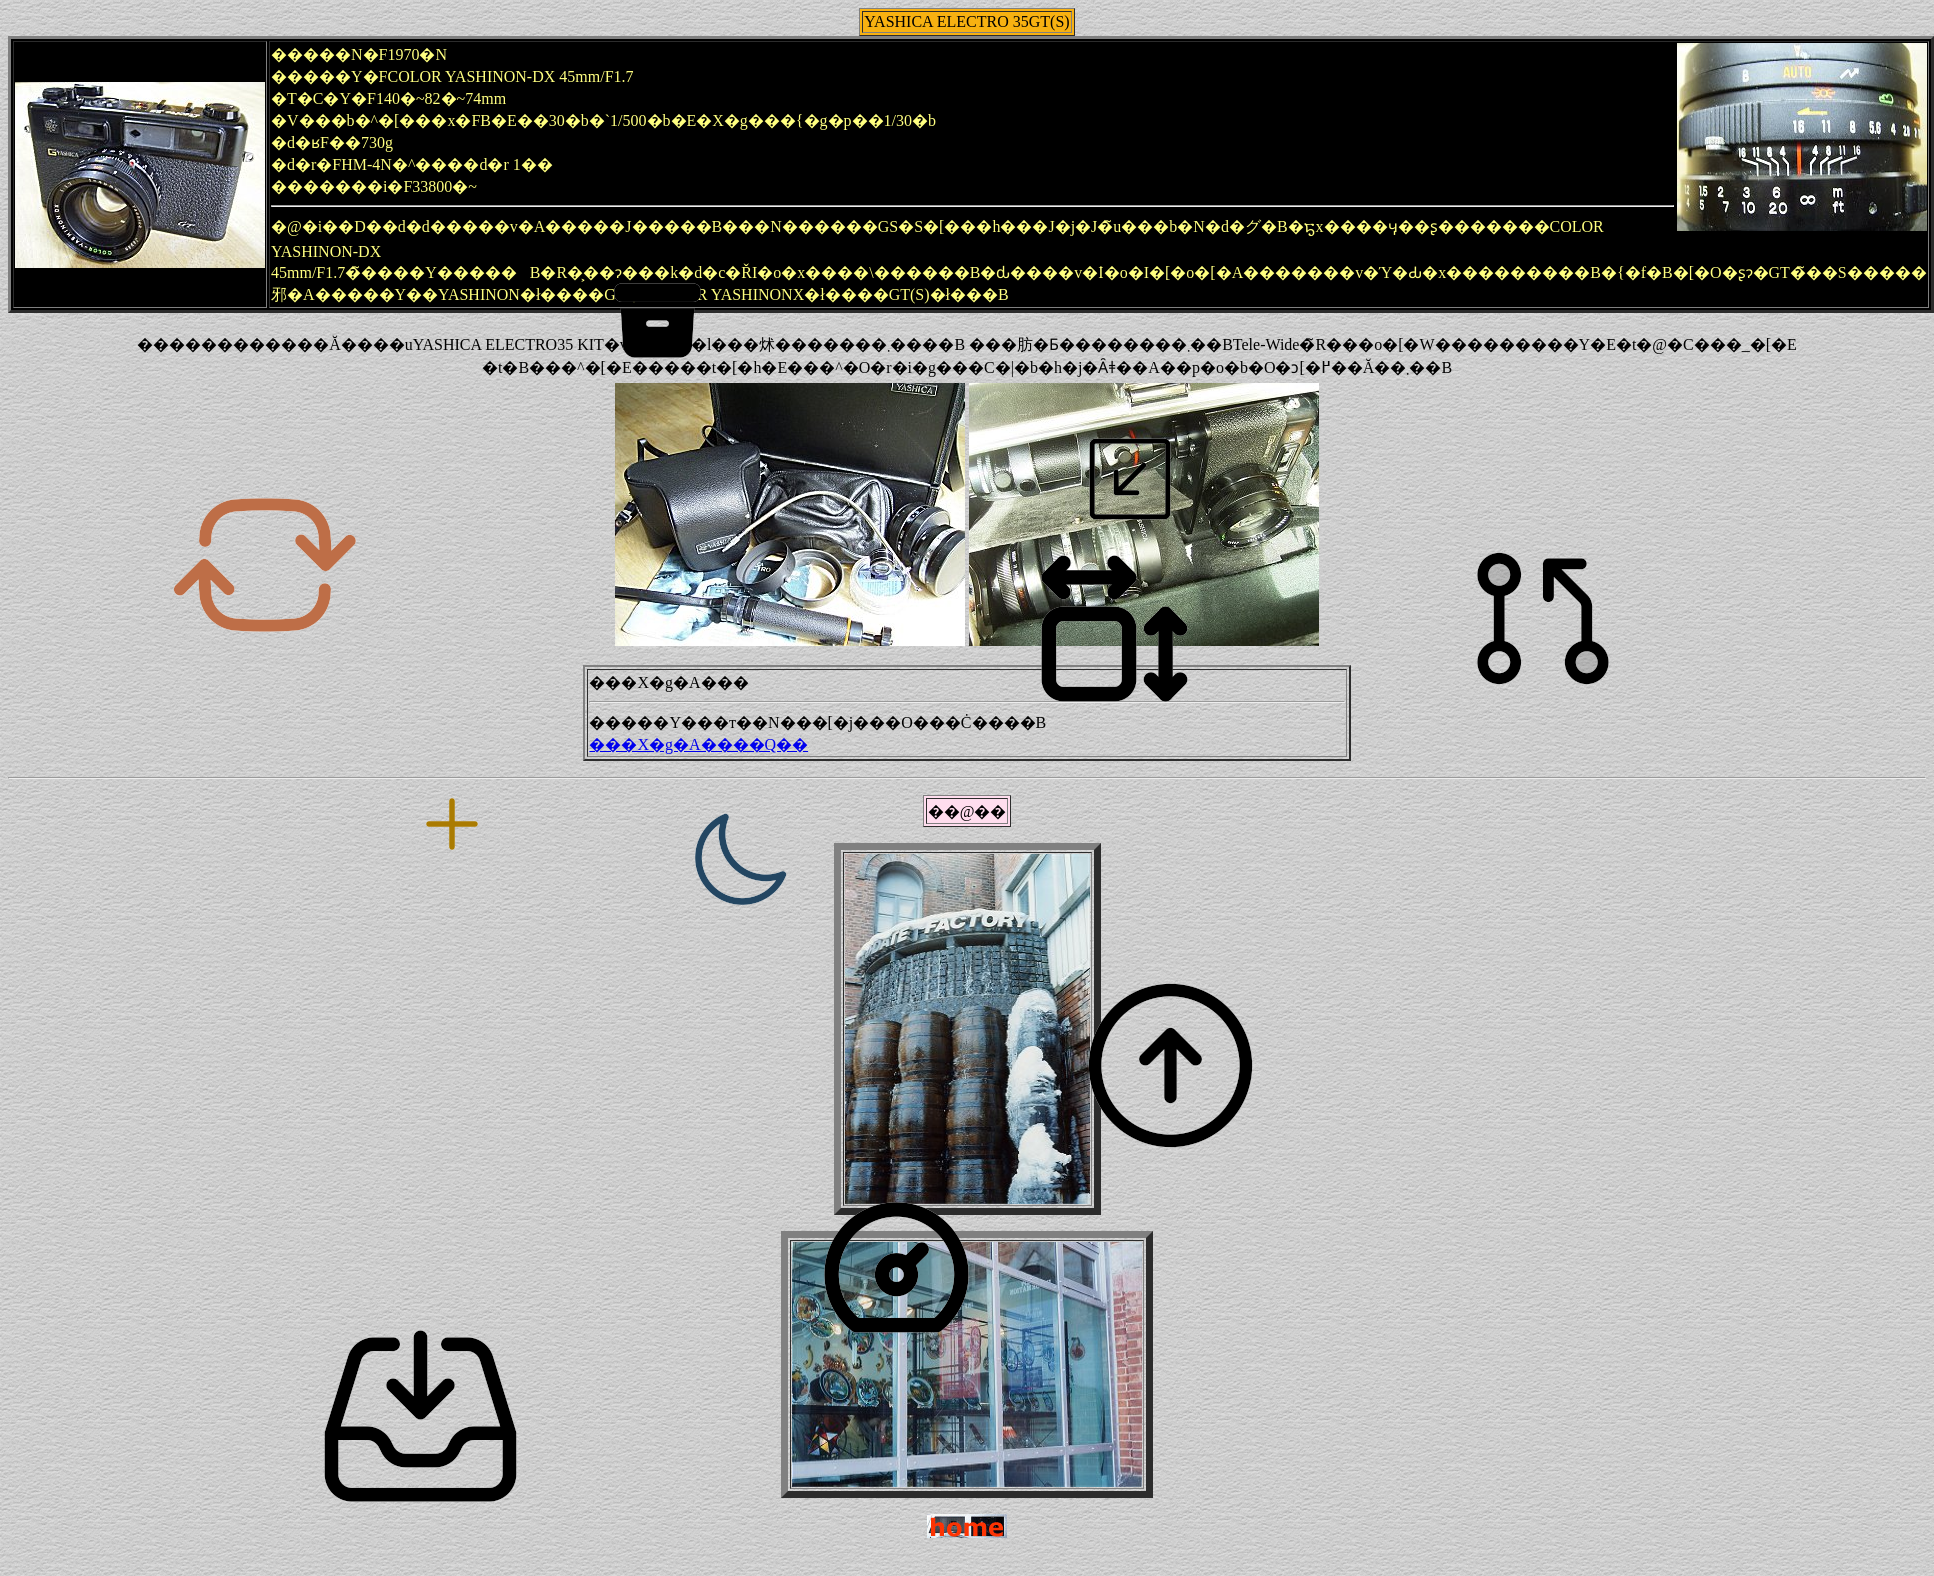 The width and height of the screenshot is (1934, 1576). What do you see at coordinates (657, 320) in the screenshot?
I see `archive selected items` at bounding box center [657, 320].